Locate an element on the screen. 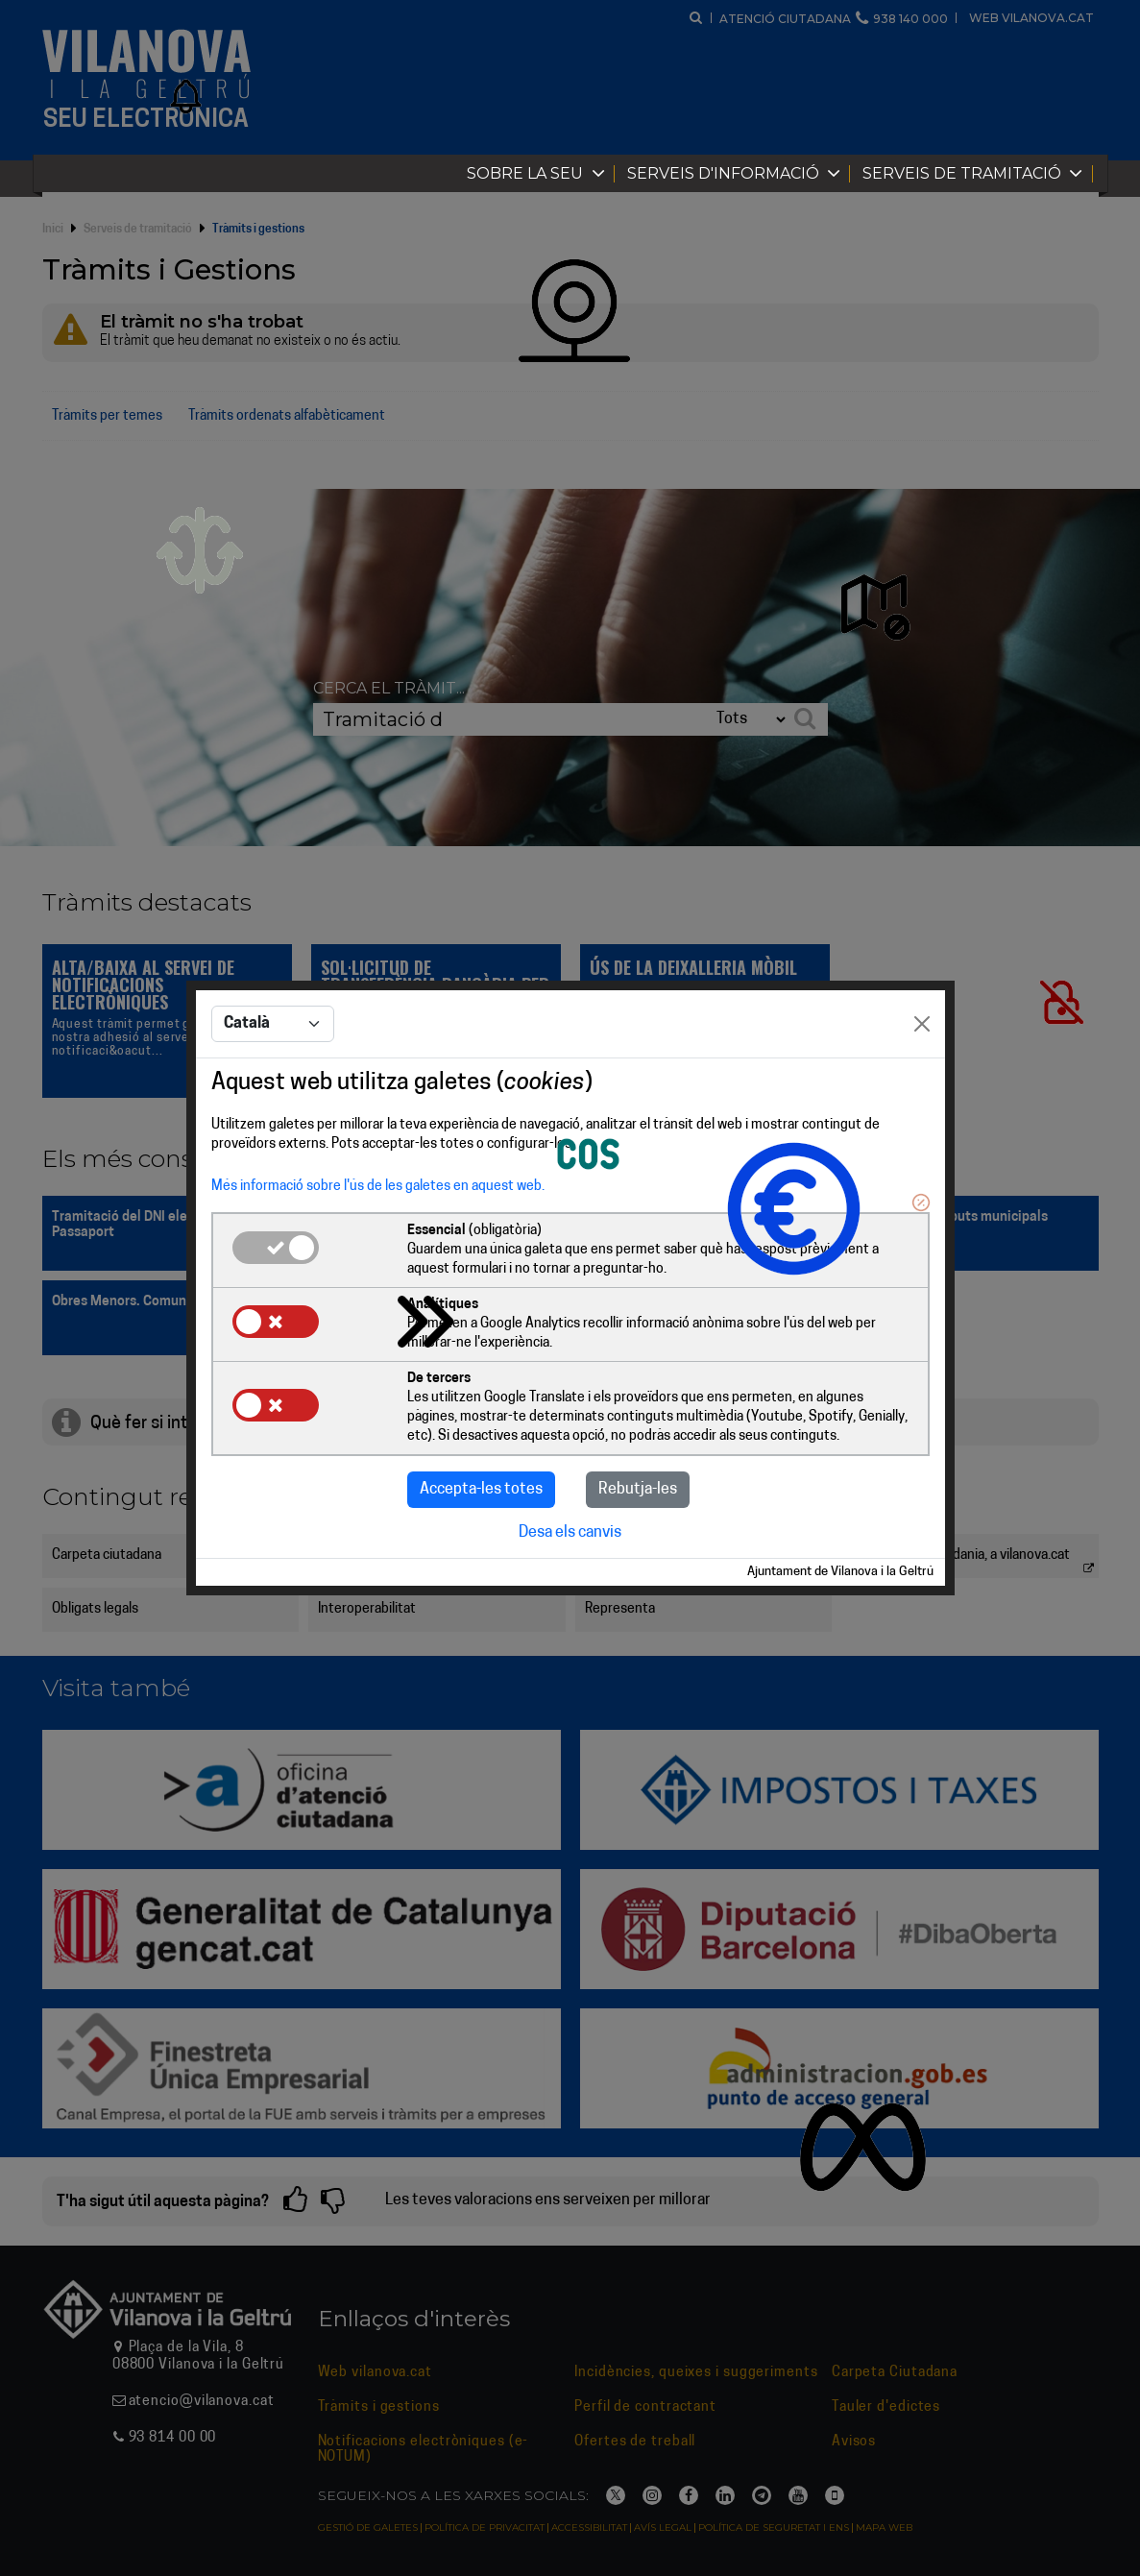 The height and width of the screenshot is (2576, 1140). access cosine function in calculator is located at coordinates (588, 1154).